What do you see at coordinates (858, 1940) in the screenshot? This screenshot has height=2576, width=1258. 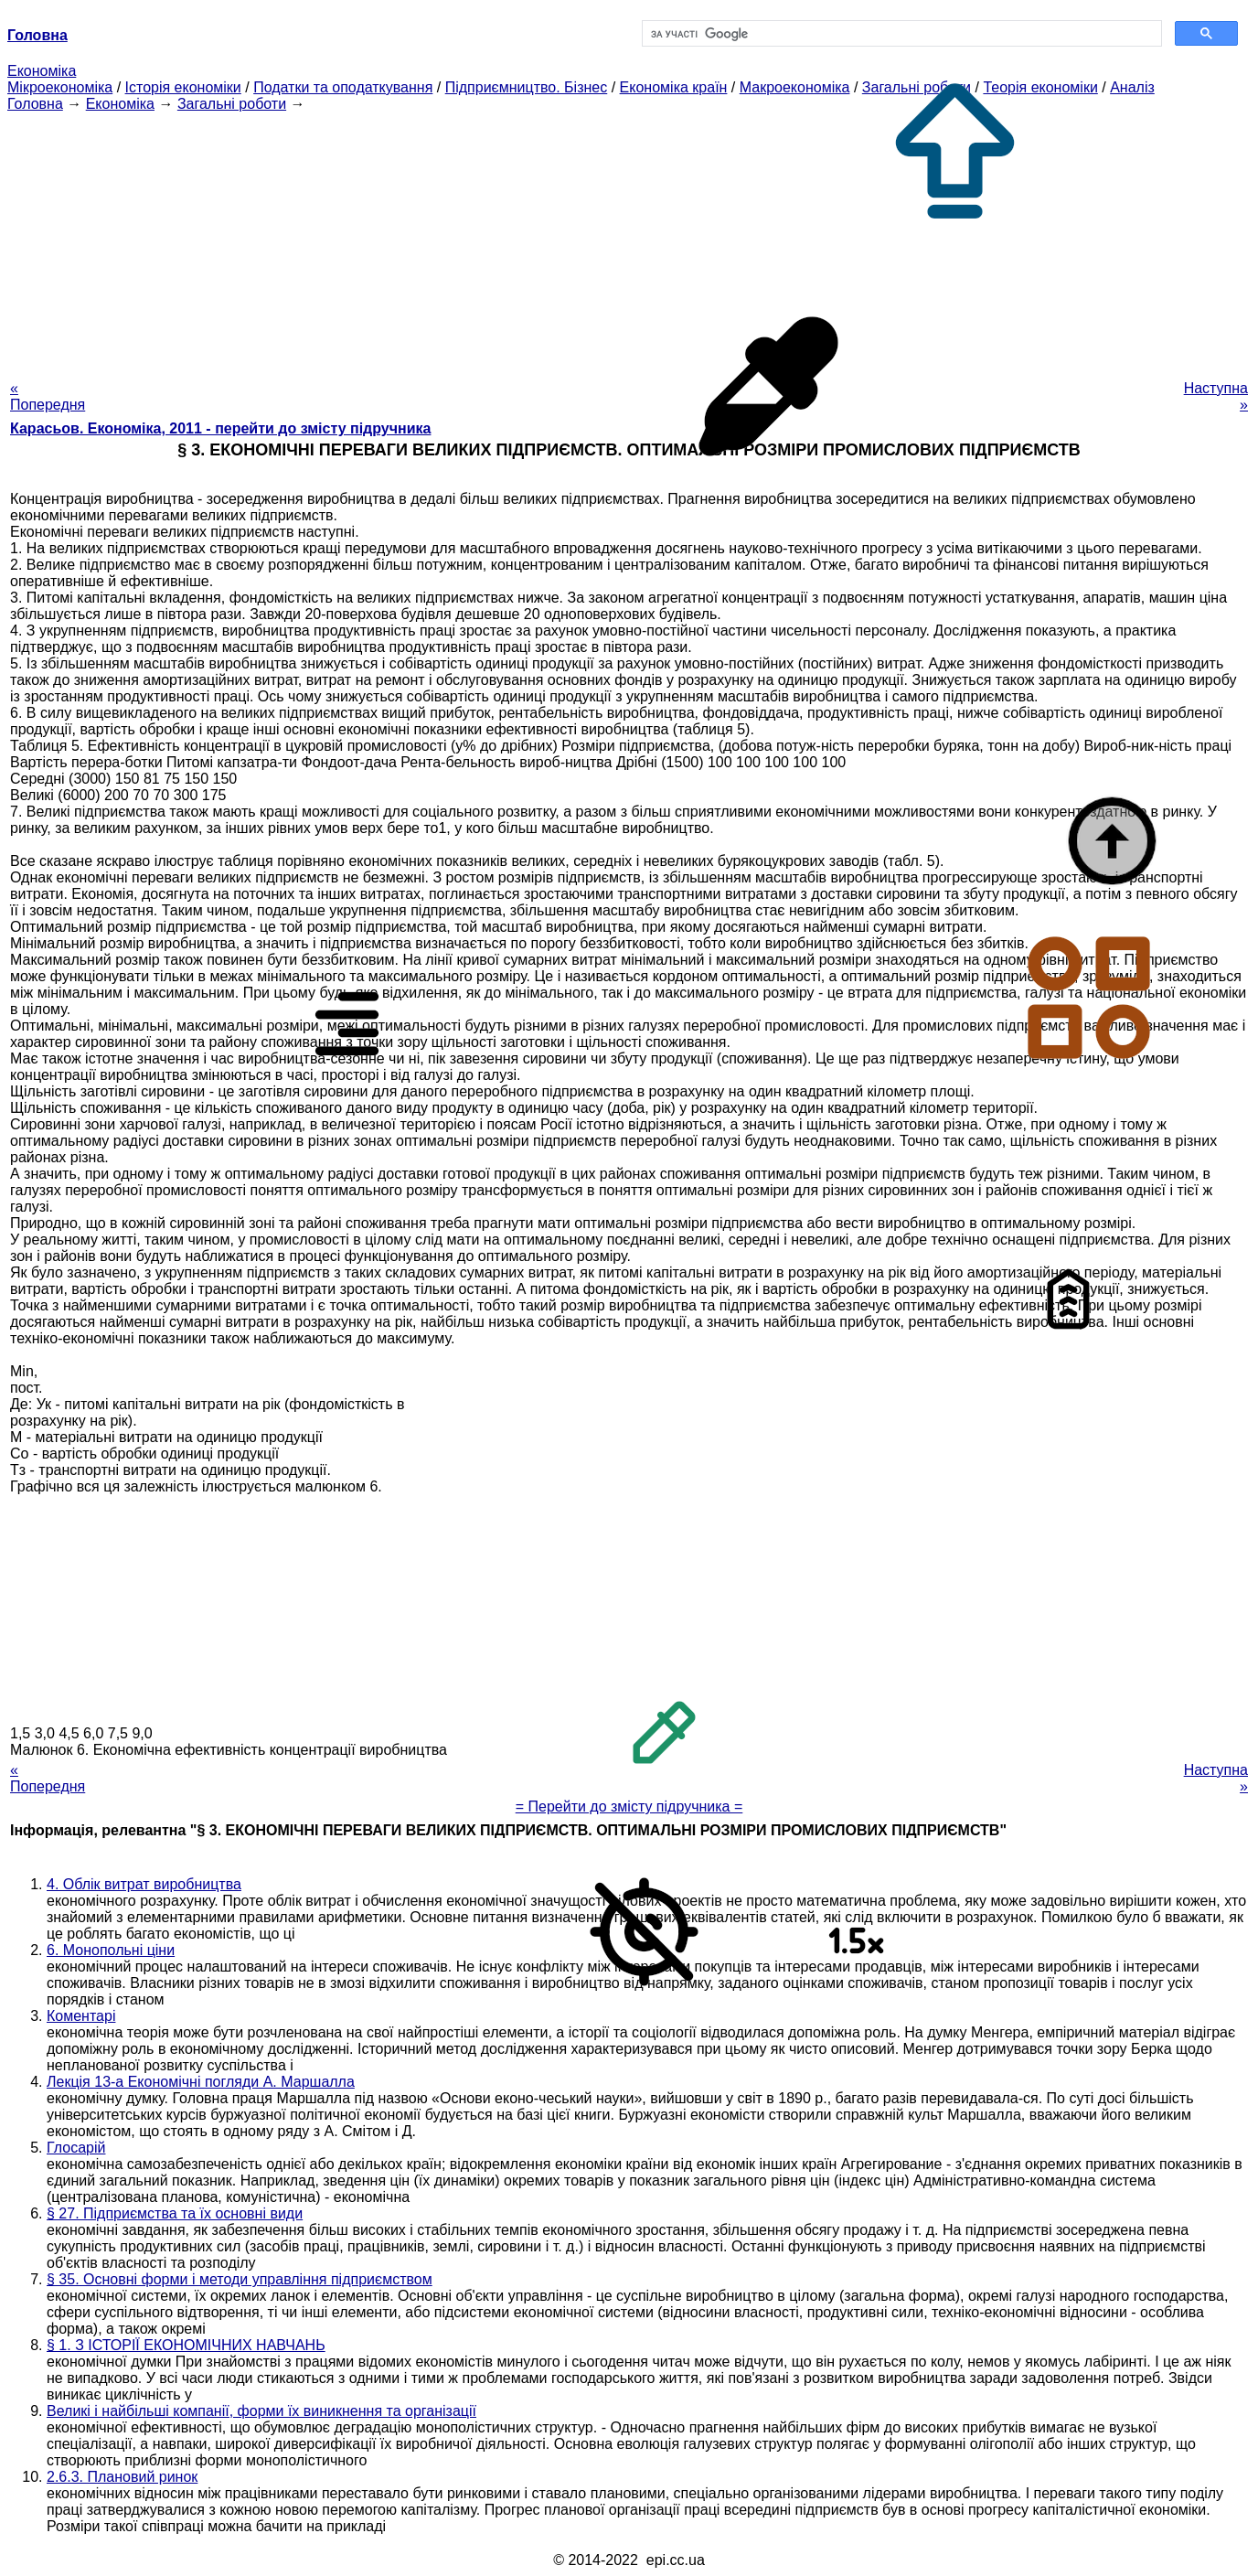 I see `set playback speed to 1.5x` at bounding box center [858, 1940].